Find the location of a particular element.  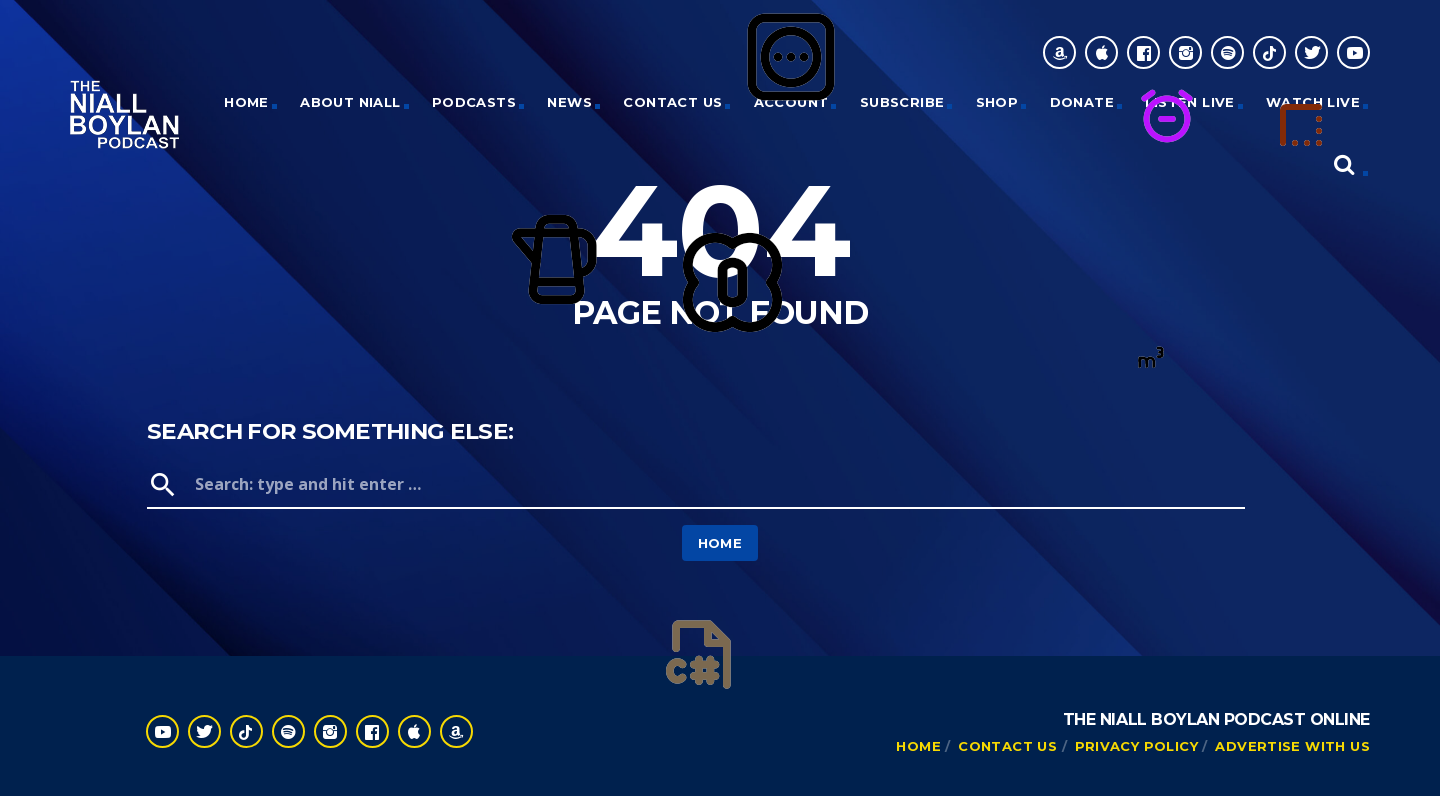

select border style for an element is located at coordinates (1301, 125).